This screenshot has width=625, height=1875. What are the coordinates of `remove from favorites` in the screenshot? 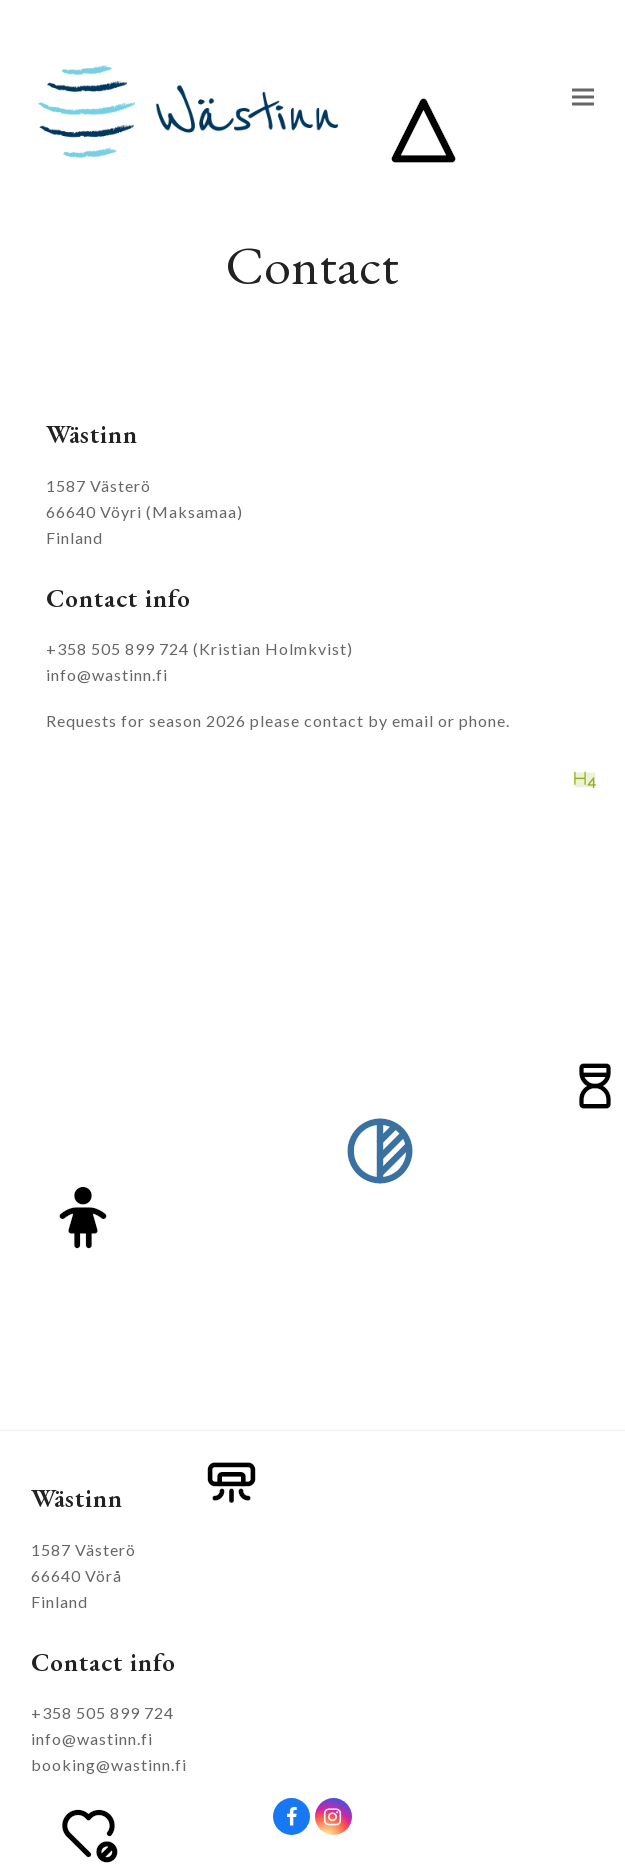 It's located at (88, 1833).